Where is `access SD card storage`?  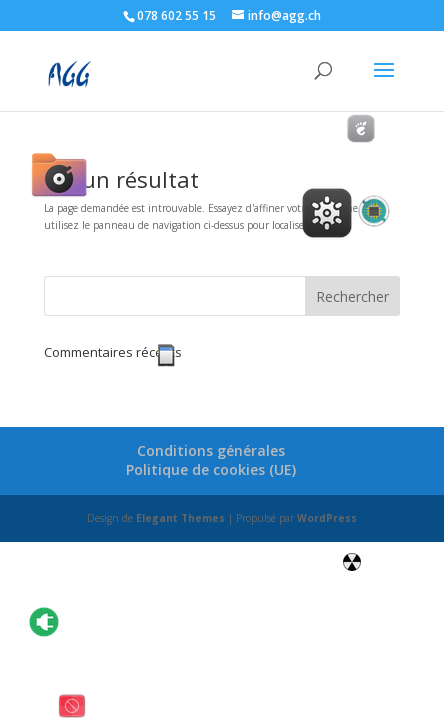
access SD card storage is located at coordinates (166, 355).